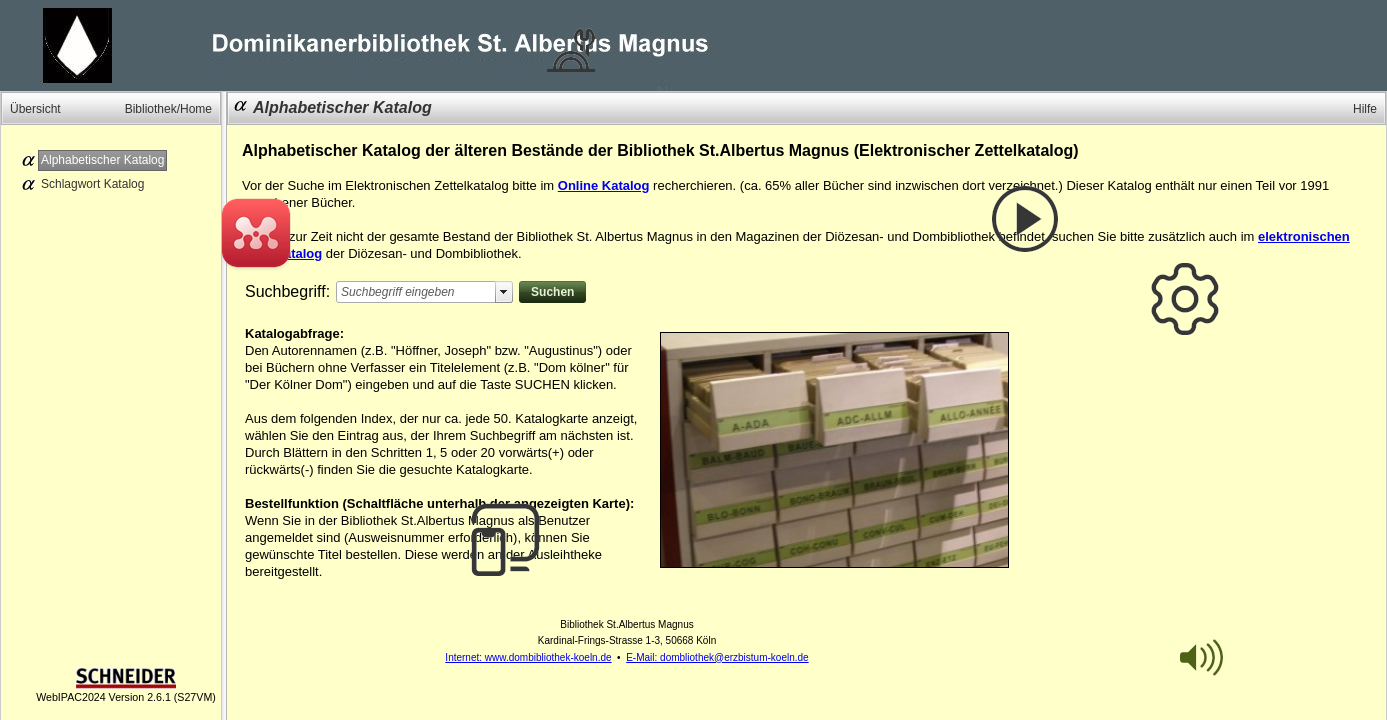 Image resolution: width=1387 pixels, height=720 pixels. What do you see at coordinates (1185, 299) in the screenshot?
I see `access system settings` at bounding box center [1185, 299].